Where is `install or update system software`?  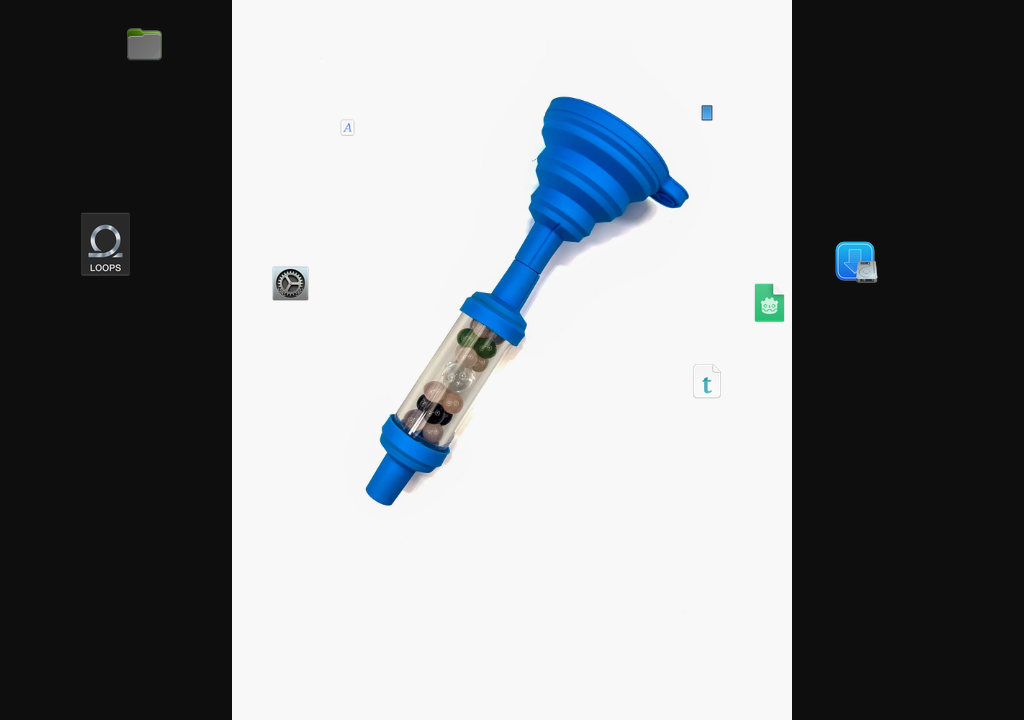 install or update system software is located at coordinates (855, 261).